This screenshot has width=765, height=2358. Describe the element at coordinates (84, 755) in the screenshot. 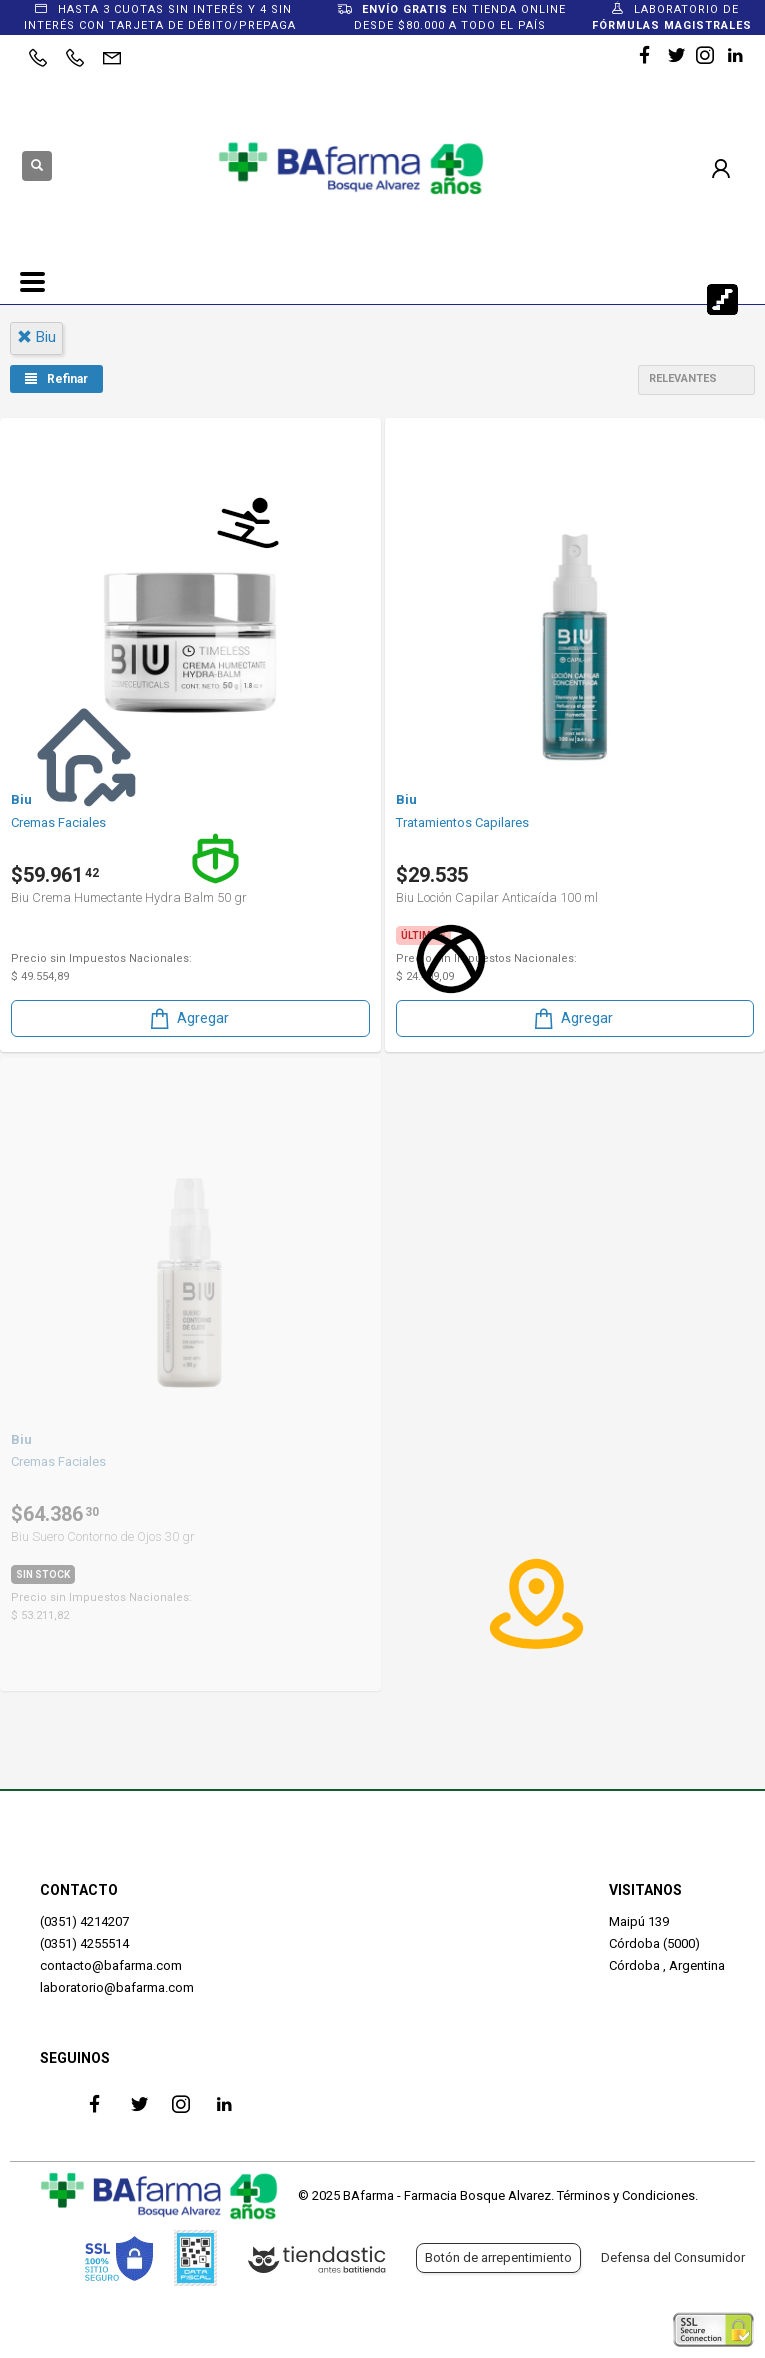

I see `view home analytics and statistics` at that location.